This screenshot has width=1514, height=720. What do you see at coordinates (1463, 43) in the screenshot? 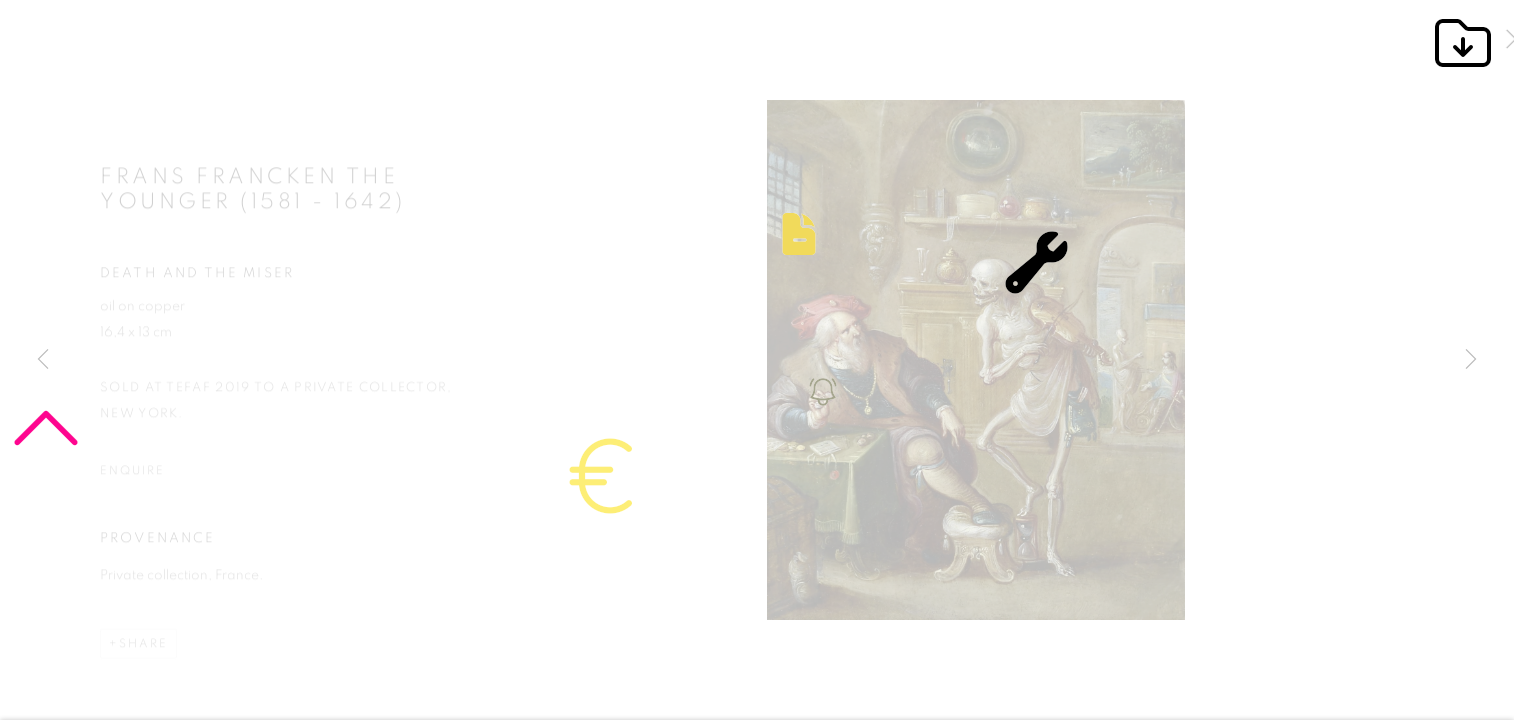
I see `download files to folder` at bounding box center [1463, 43].